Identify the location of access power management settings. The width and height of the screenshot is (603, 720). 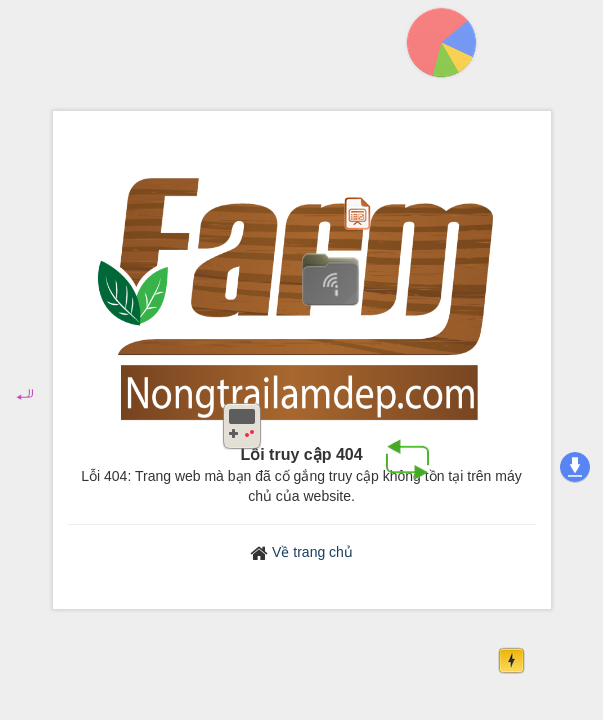
(511, 660).